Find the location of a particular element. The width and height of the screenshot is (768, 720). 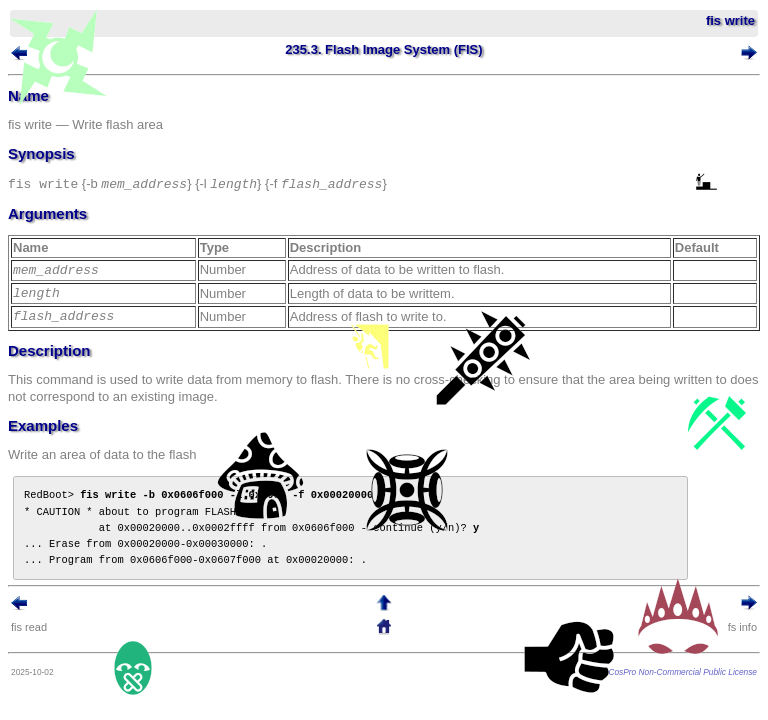

indicates second place ranking or achievement is located at coordinates (706, 179).